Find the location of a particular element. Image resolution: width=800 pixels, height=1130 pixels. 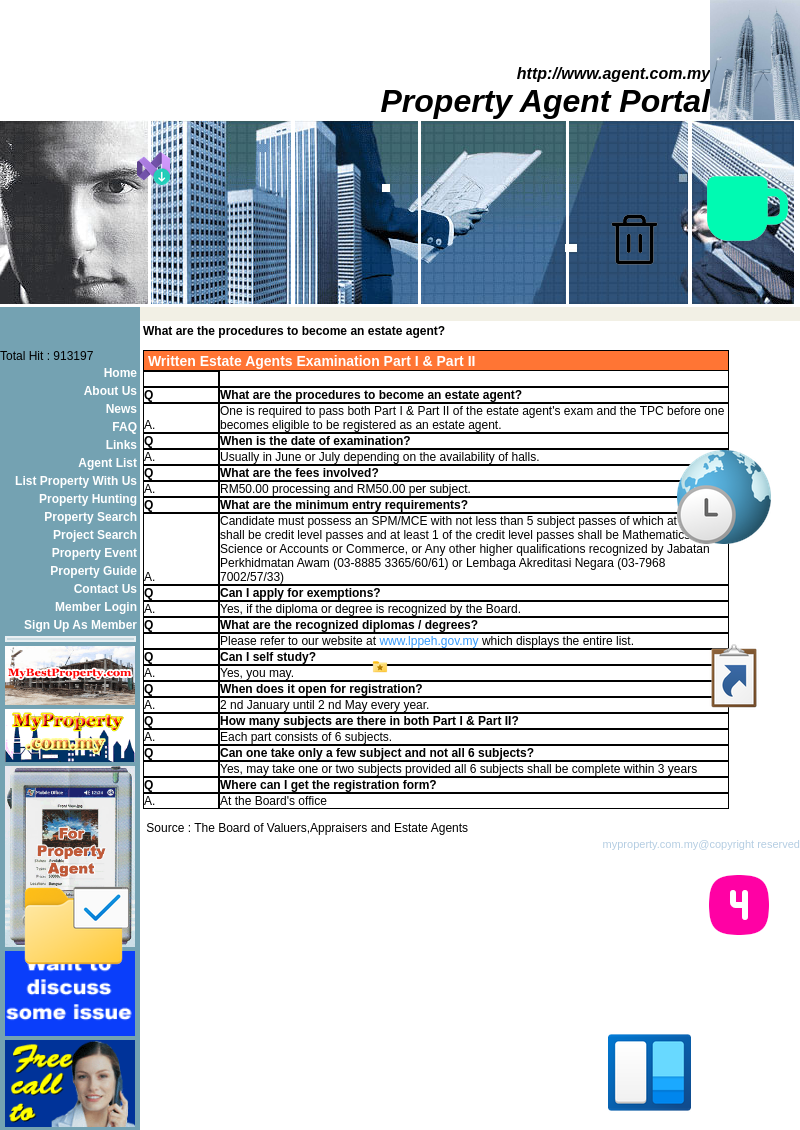

open your favorites folder is located at coordinates (380, 667).